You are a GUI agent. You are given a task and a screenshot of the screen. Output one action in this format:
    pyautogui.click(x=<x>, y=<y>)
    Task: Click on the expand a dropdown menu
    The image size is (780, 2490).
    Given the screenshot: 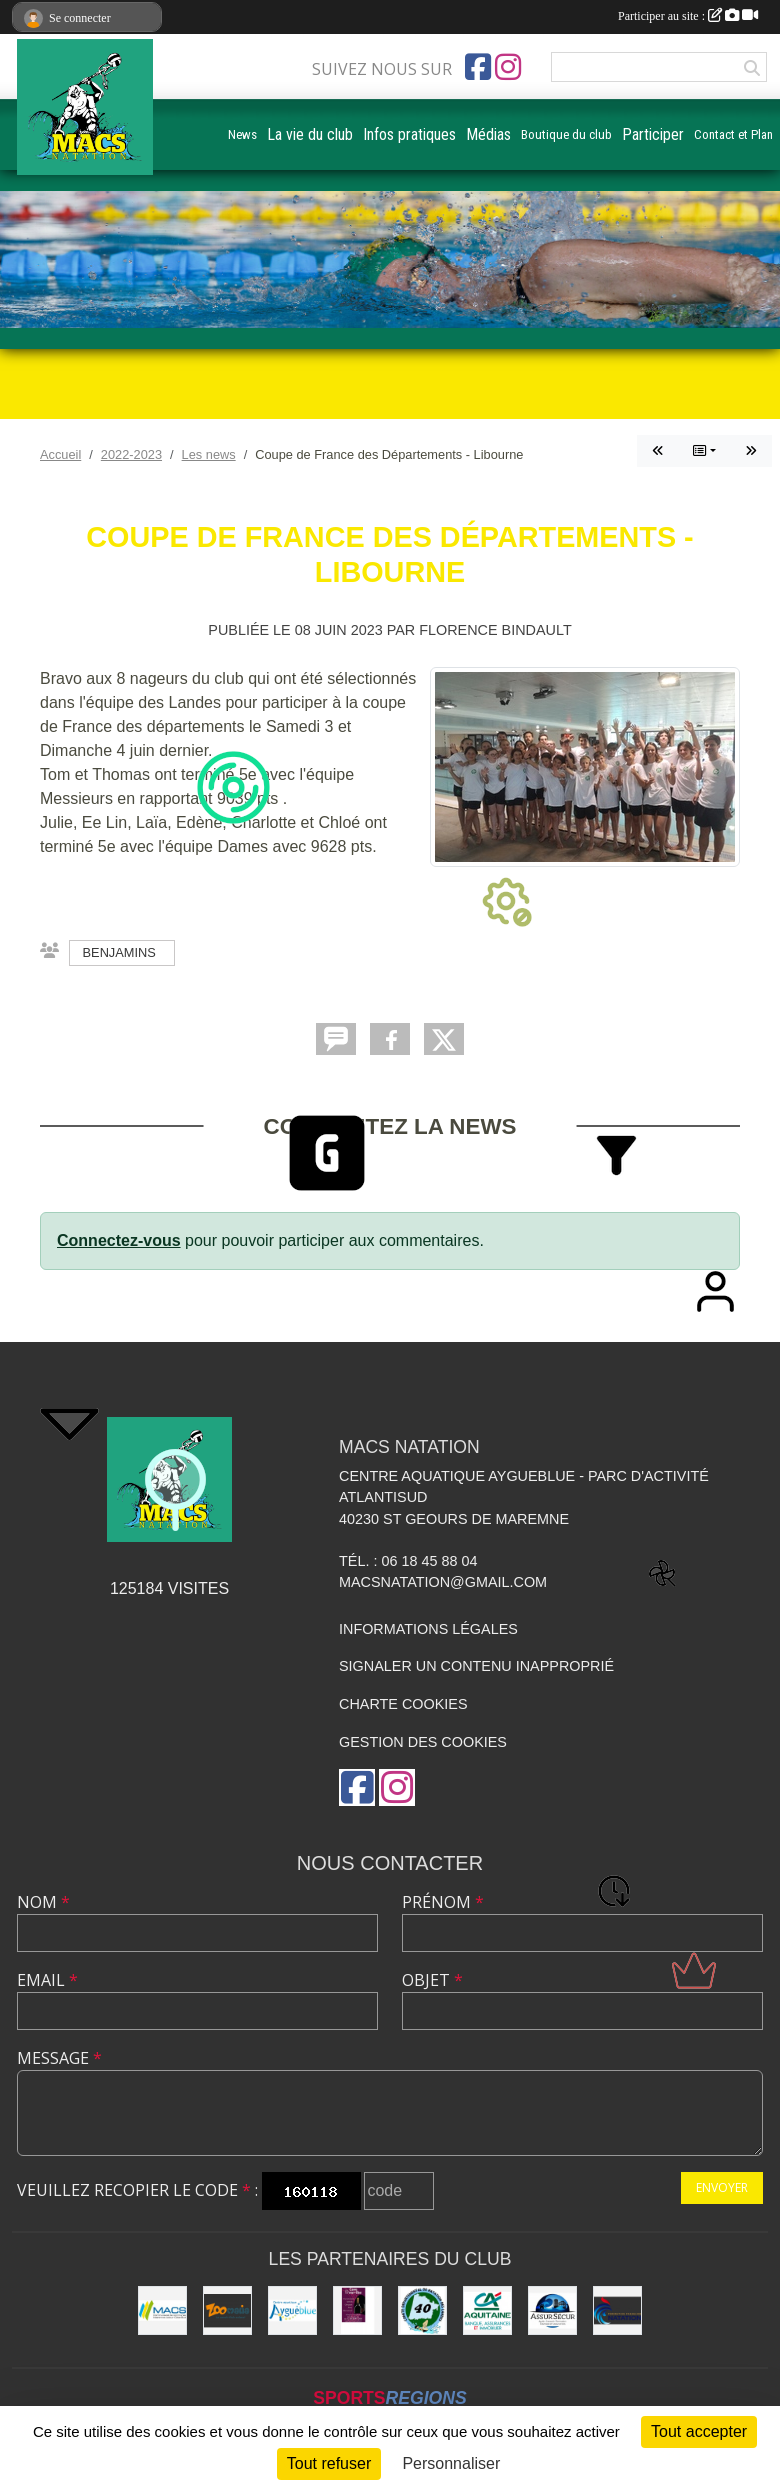 What is the action you would take?
    pyautogui.click(x=69, y=1421)
    